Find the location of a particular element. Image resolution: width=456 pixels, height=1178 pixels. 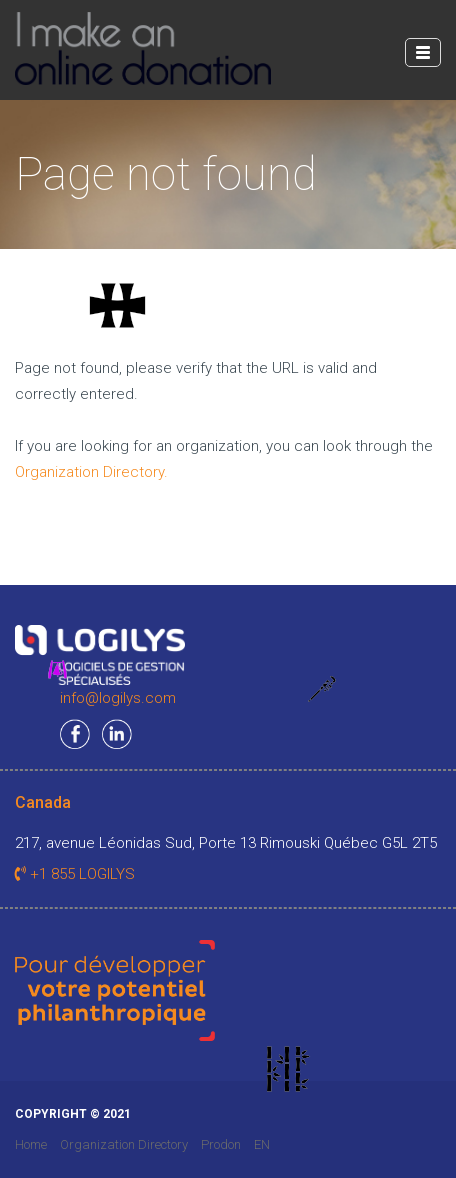

indicates a cursed or unholy location is located at coordinates (117, 305).